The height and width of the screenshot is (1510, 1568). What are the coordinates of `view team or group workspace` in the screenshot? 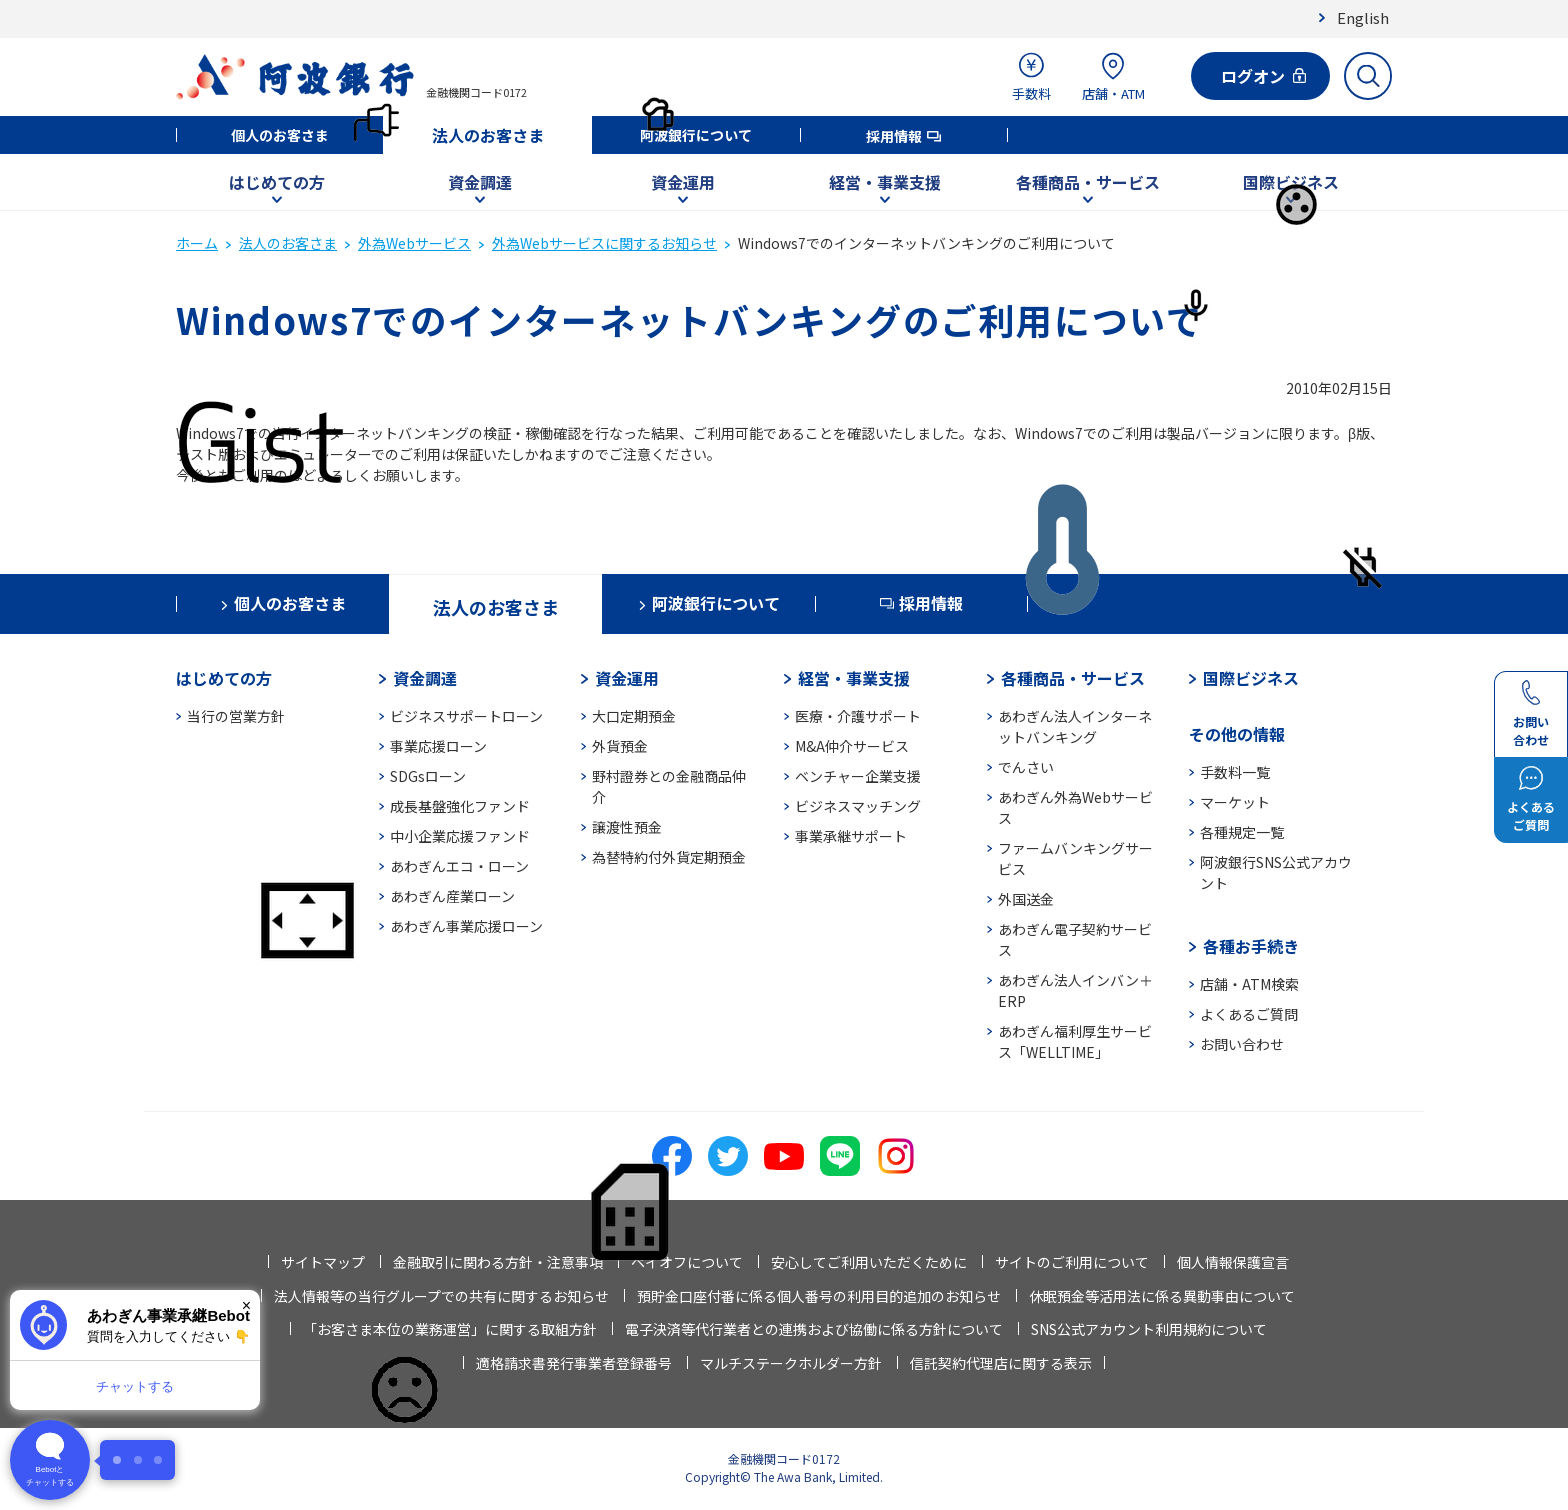 It's located at (1296, 204).